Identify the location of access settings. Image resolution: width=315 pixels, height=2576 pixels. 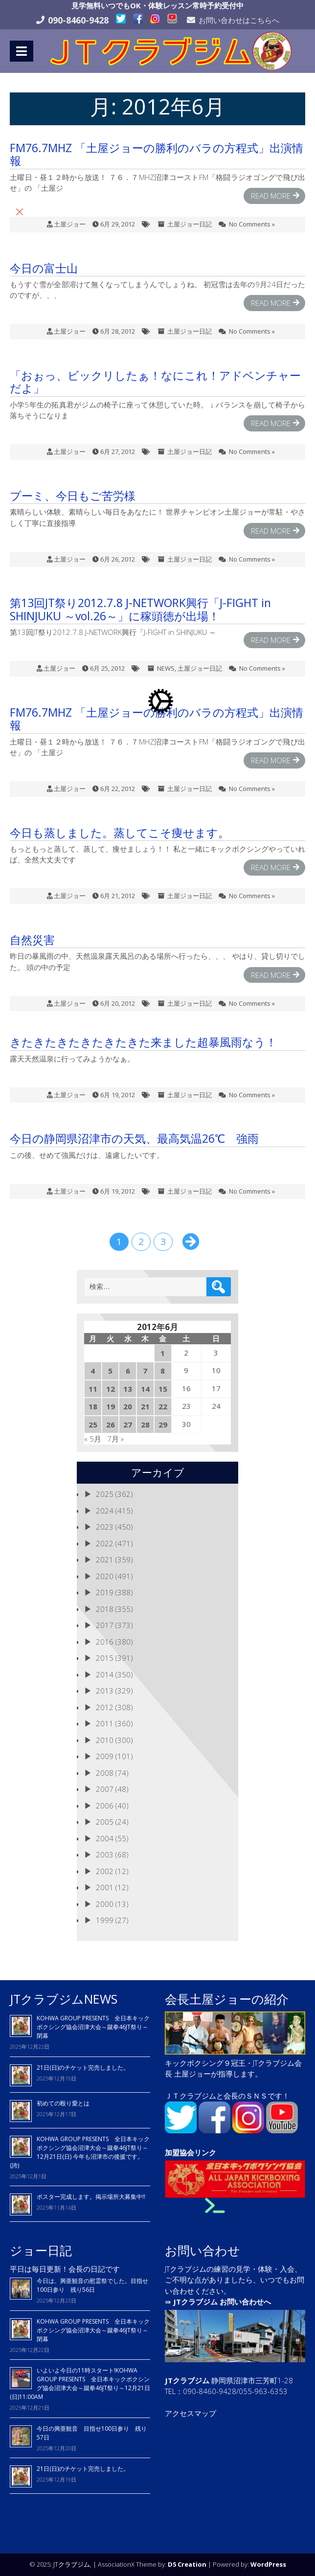
(160, 701).